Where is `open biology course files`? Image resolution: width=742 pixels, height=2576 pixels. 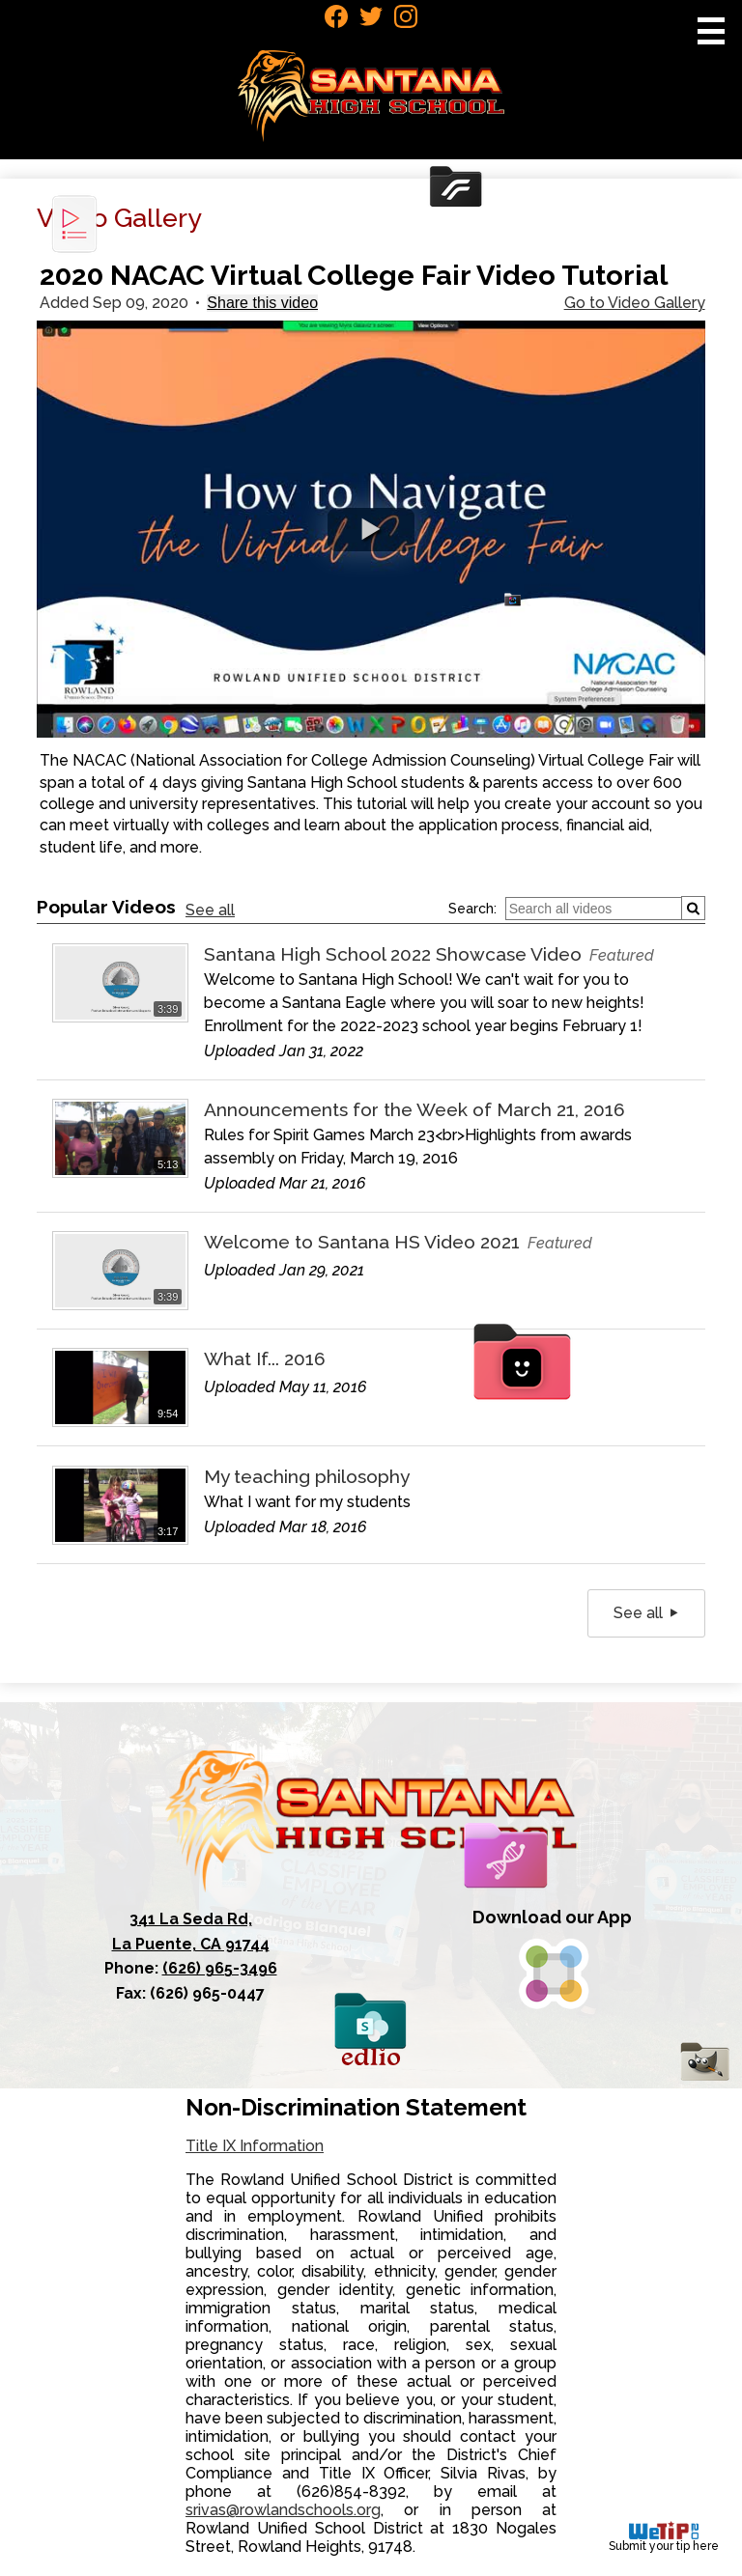 open biology course files is located at coordinates (505, 1858).